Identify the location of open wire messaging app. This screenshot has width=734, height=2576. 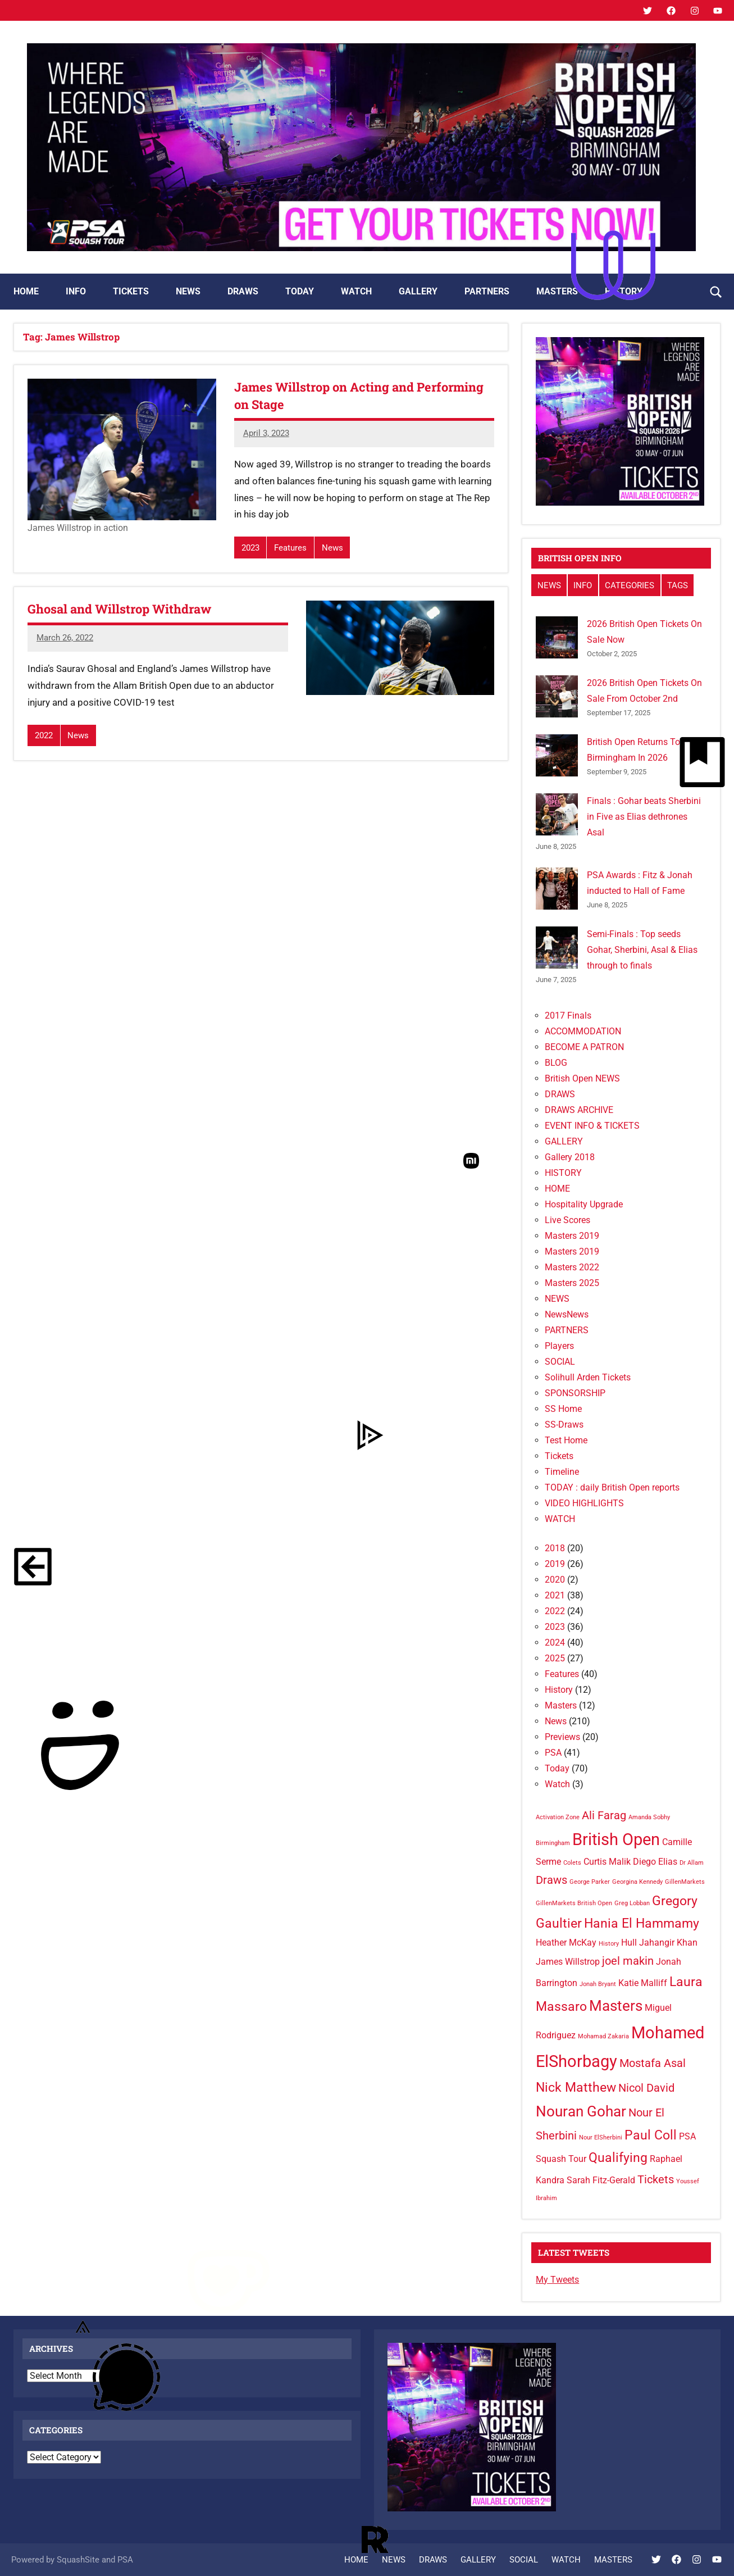
(613, 265).